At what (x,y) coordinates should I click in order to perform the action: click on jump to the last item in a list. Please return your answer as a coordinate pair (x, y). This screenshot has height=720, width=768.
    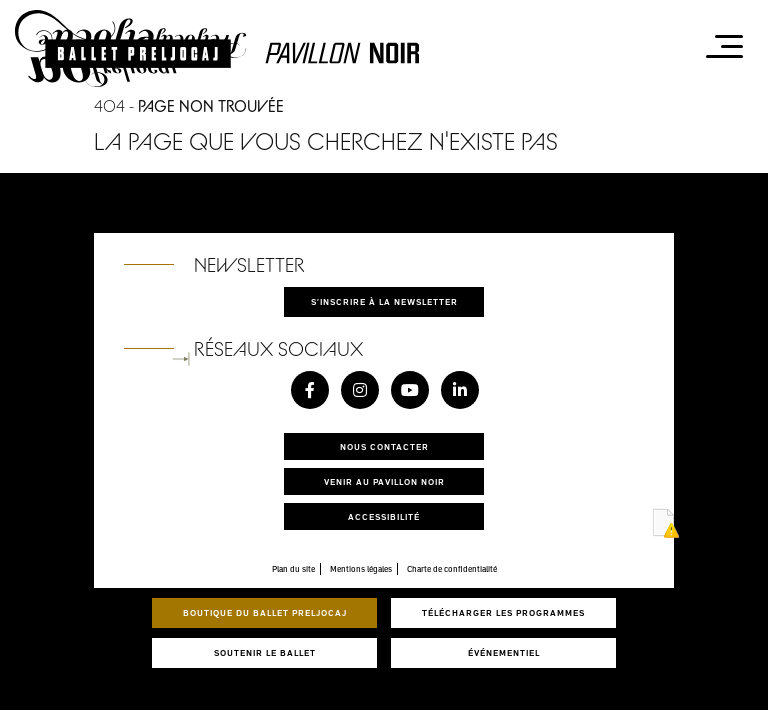
    Looking at the image, I should click on (181, 359).